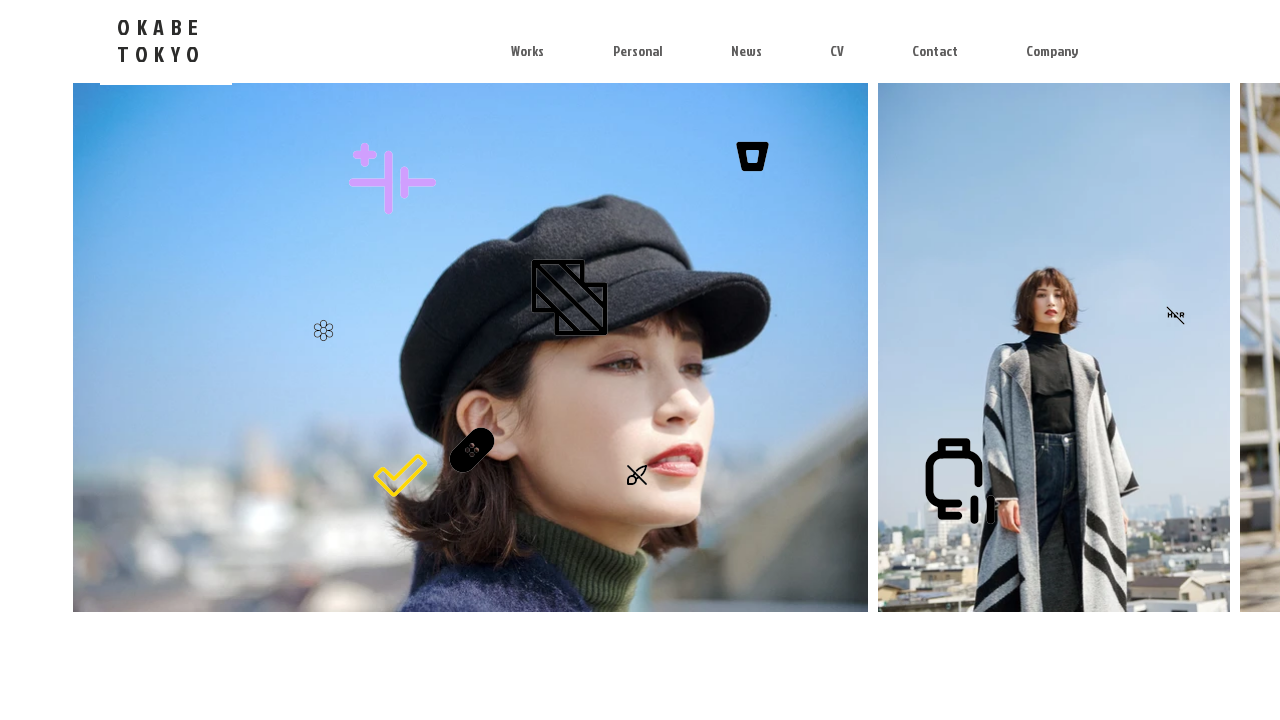  Describe the element at coordinates (472, 450) in the screenshot. I see `access first aid or medical resources` at that location.